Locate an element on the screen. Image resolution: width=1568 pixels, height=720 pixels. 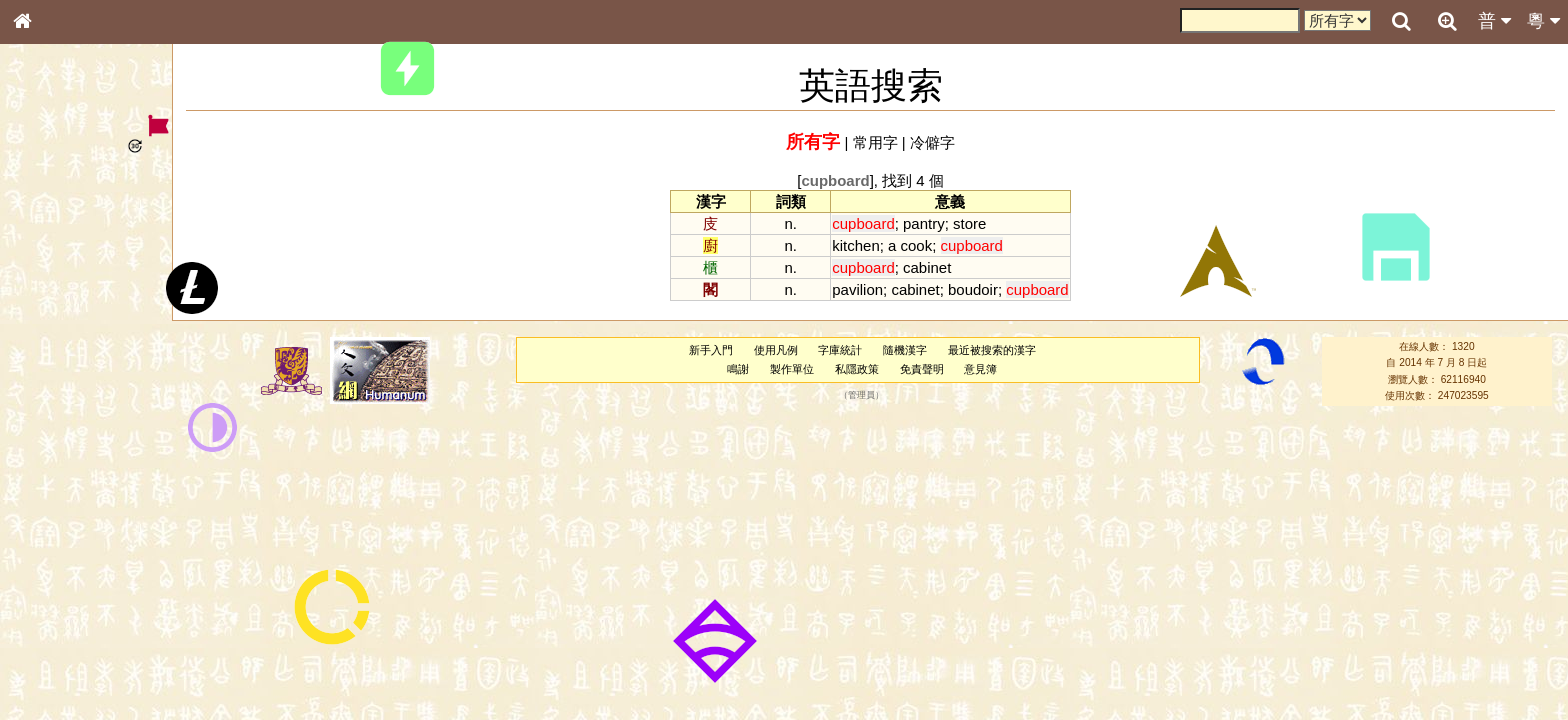
save current file or document is located at coordinates (1396, 247).